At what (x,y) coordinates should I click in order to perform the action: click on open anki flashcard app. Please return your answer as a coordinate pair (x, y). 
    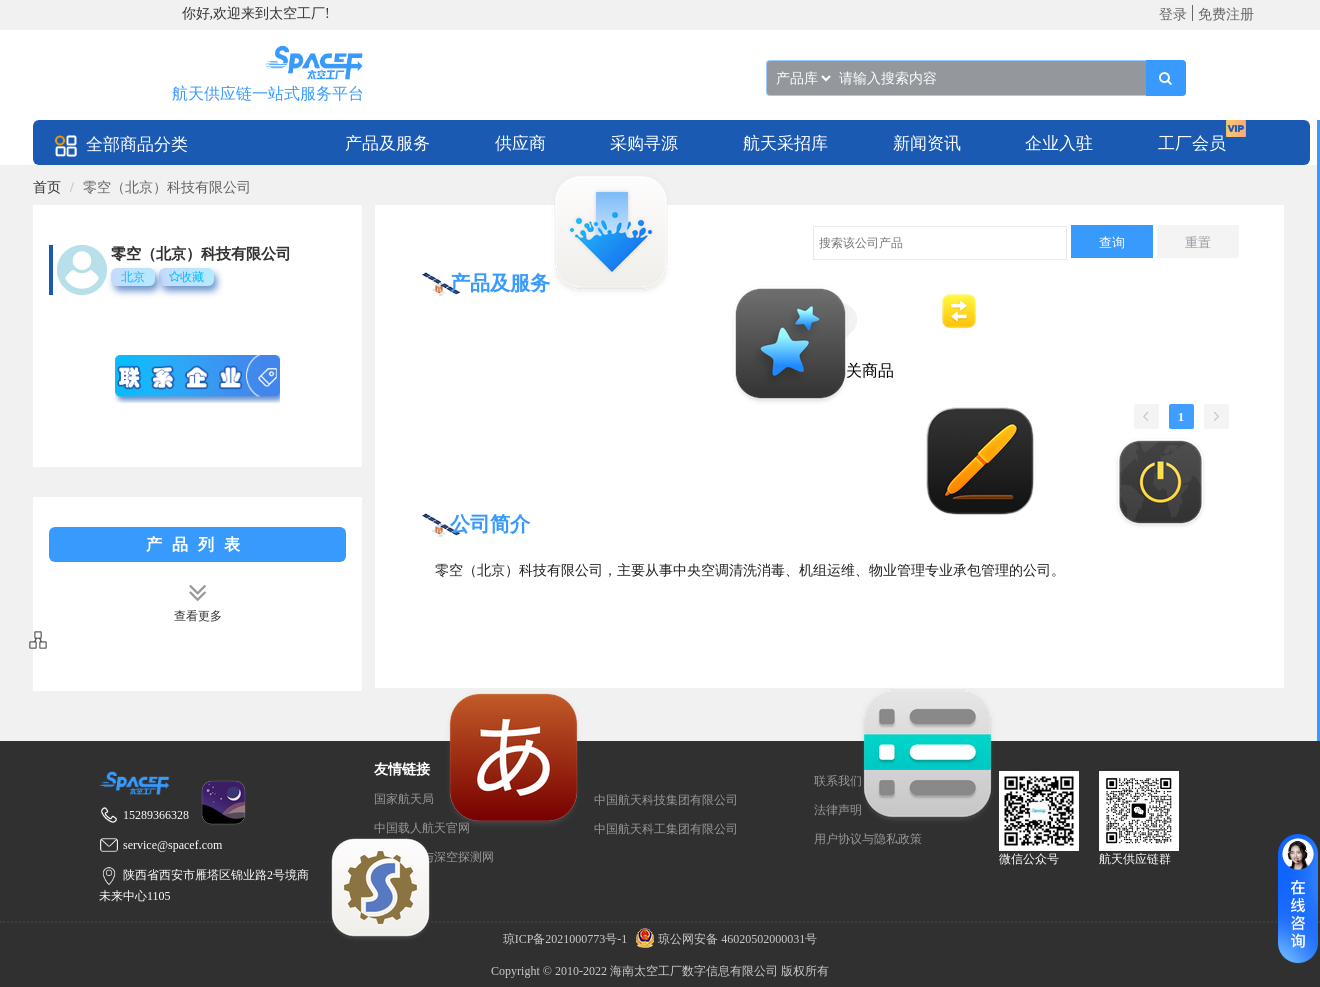
    Looking at the image, I should click on (790, 343).